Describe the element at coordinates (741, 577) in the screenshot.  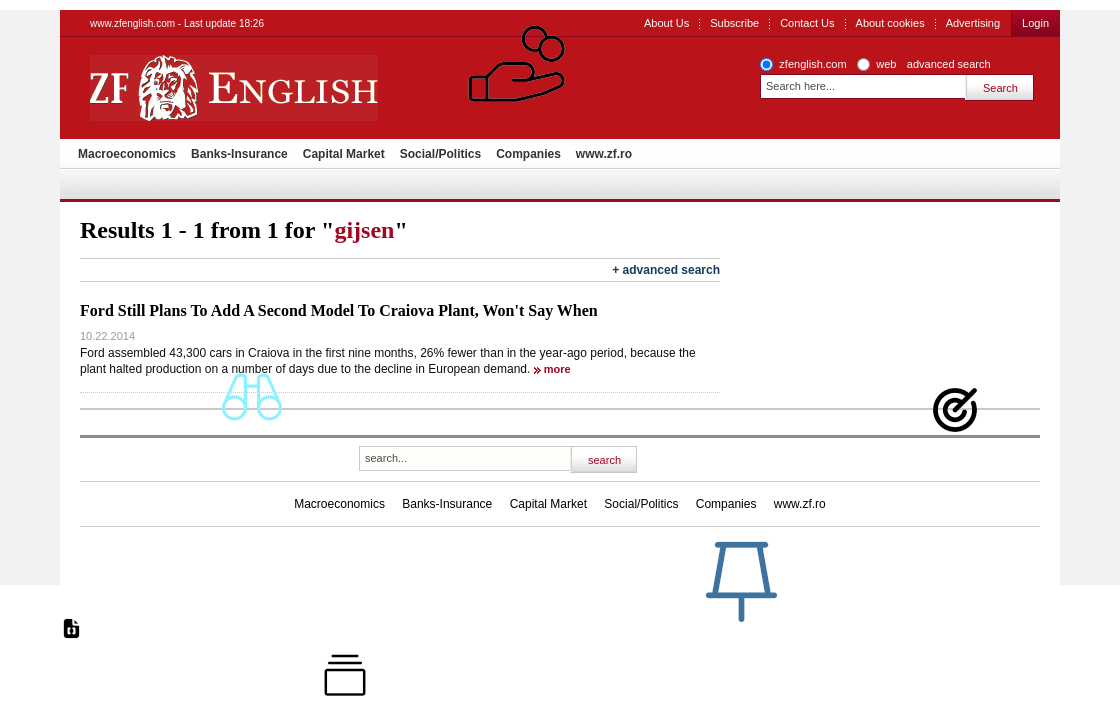
I see `pin an item to keep it visible` at that location.